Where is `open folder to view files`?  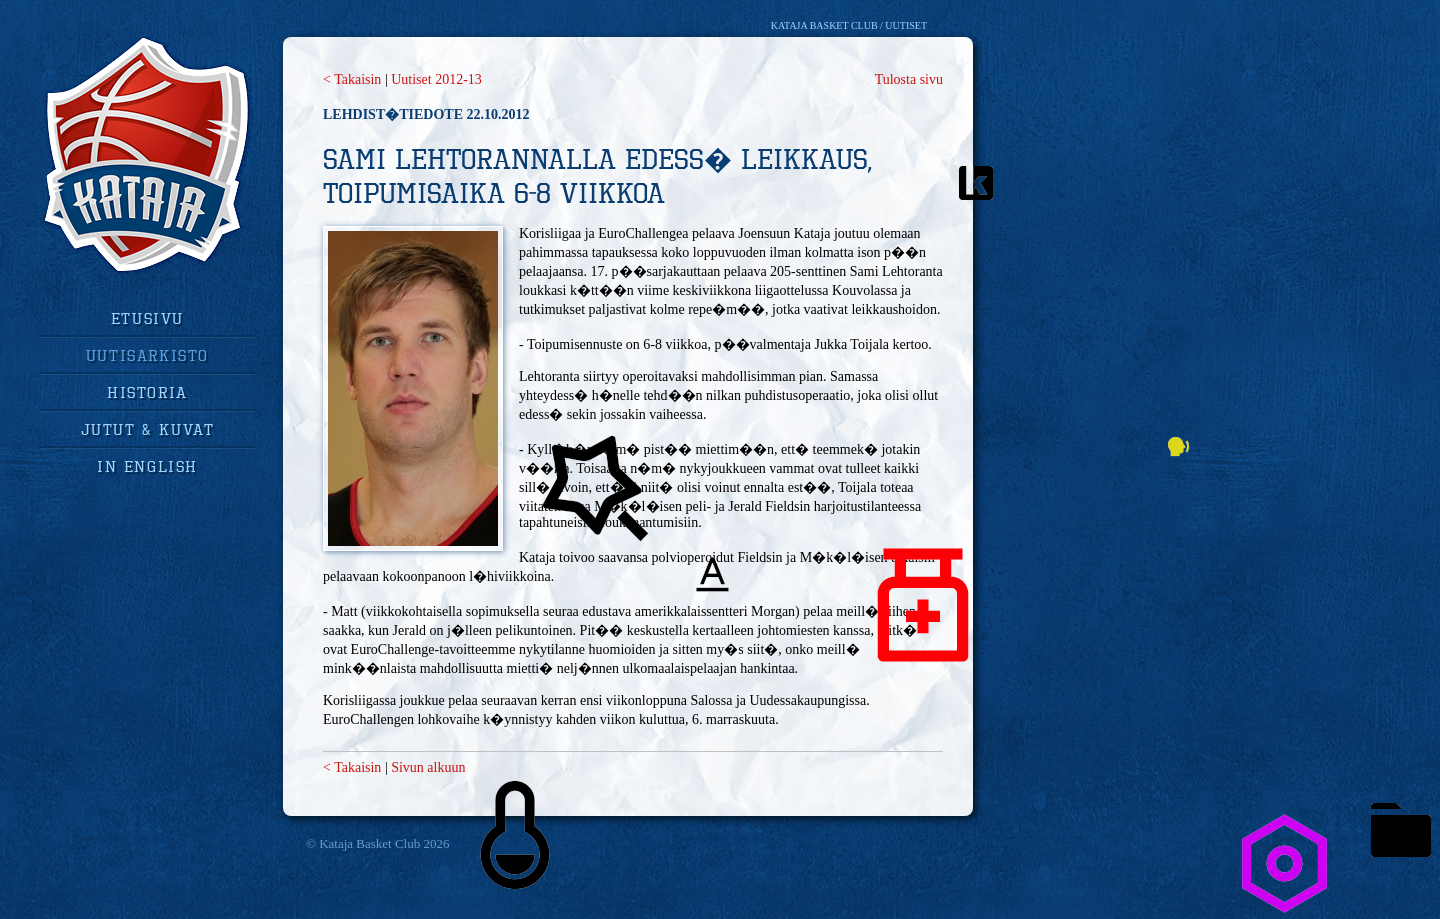
open folder to view files is located at coordinates (1401, 830).